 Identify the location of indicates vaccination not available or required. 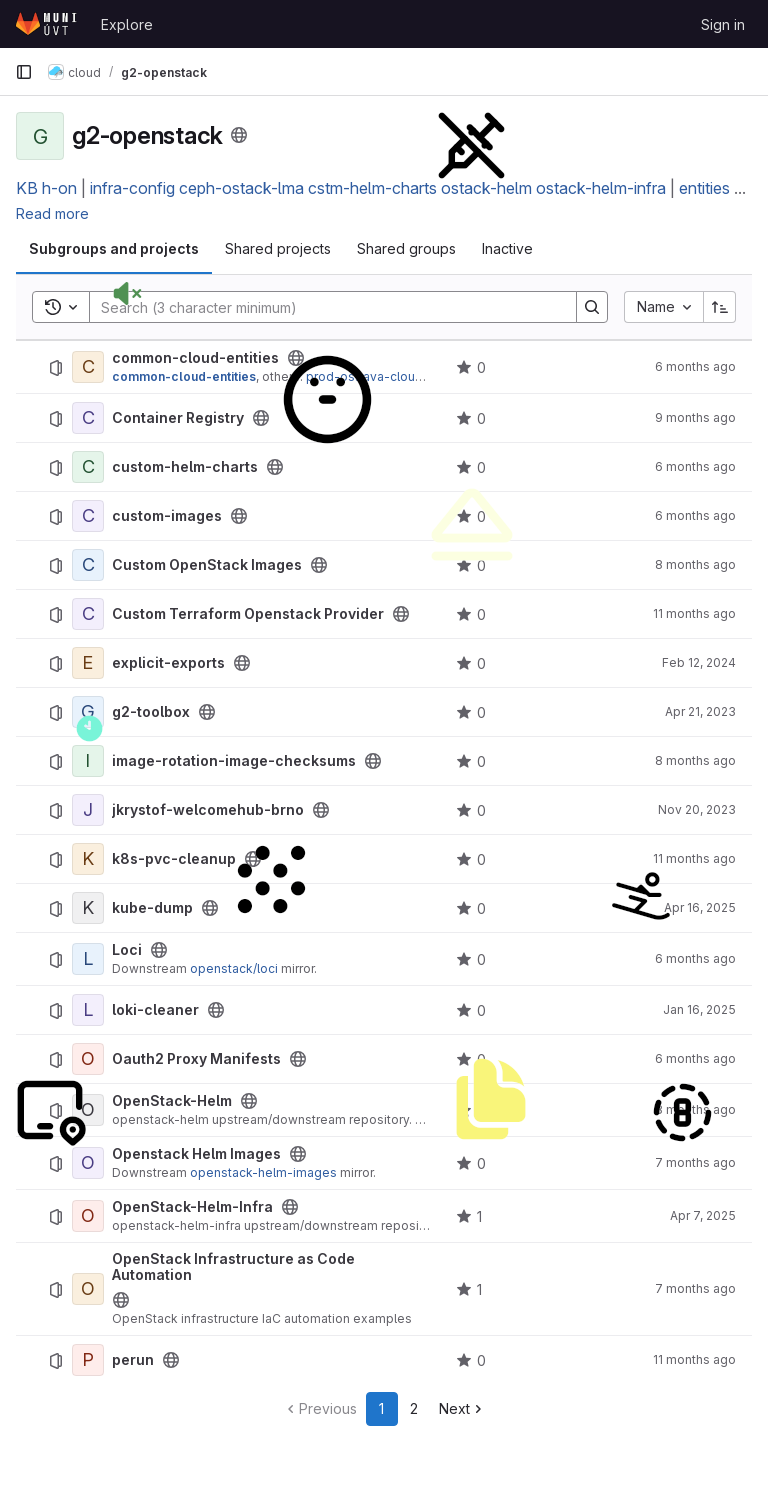
(471, 145).